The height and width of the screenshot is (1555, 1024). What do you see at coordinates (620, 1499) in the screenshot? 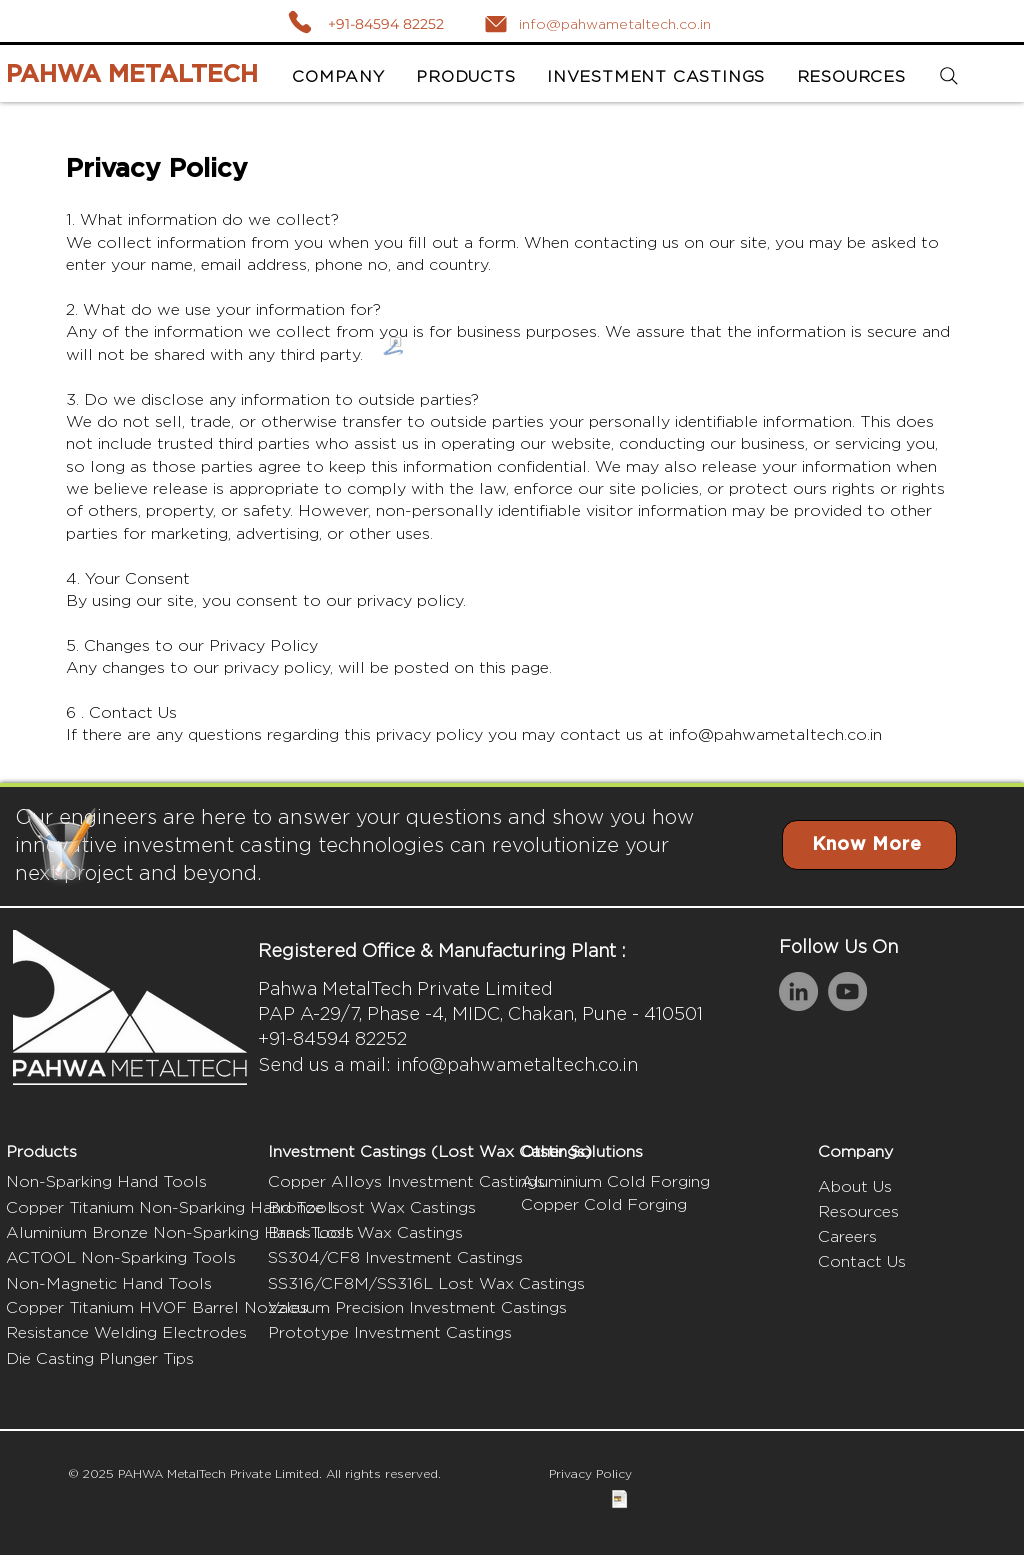
I see `open a document file` at bounding box center [620, 1499].